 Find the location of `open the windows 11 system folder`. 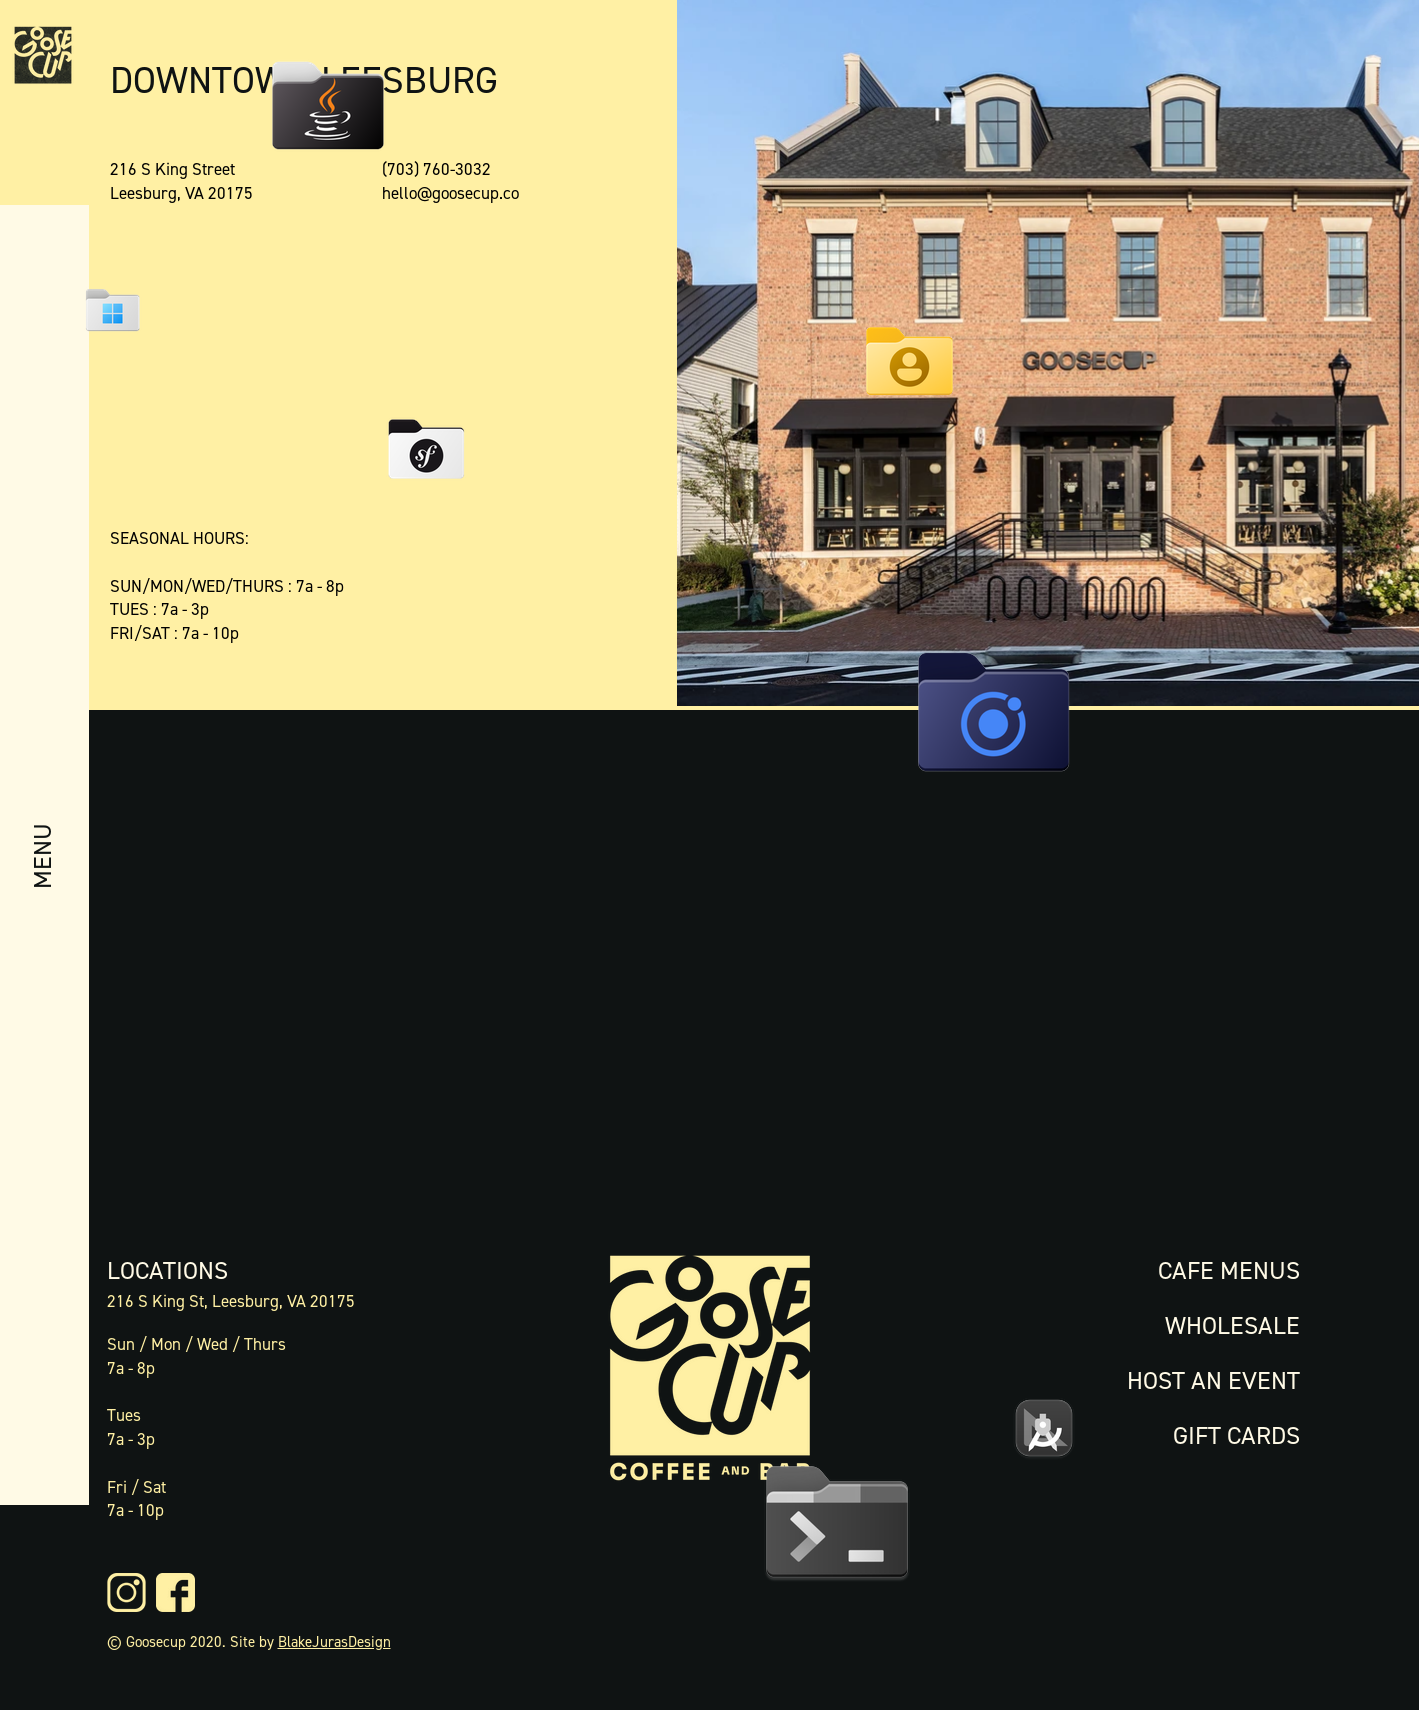

open the windows 11 system folder is located at coordinates (112, 311).